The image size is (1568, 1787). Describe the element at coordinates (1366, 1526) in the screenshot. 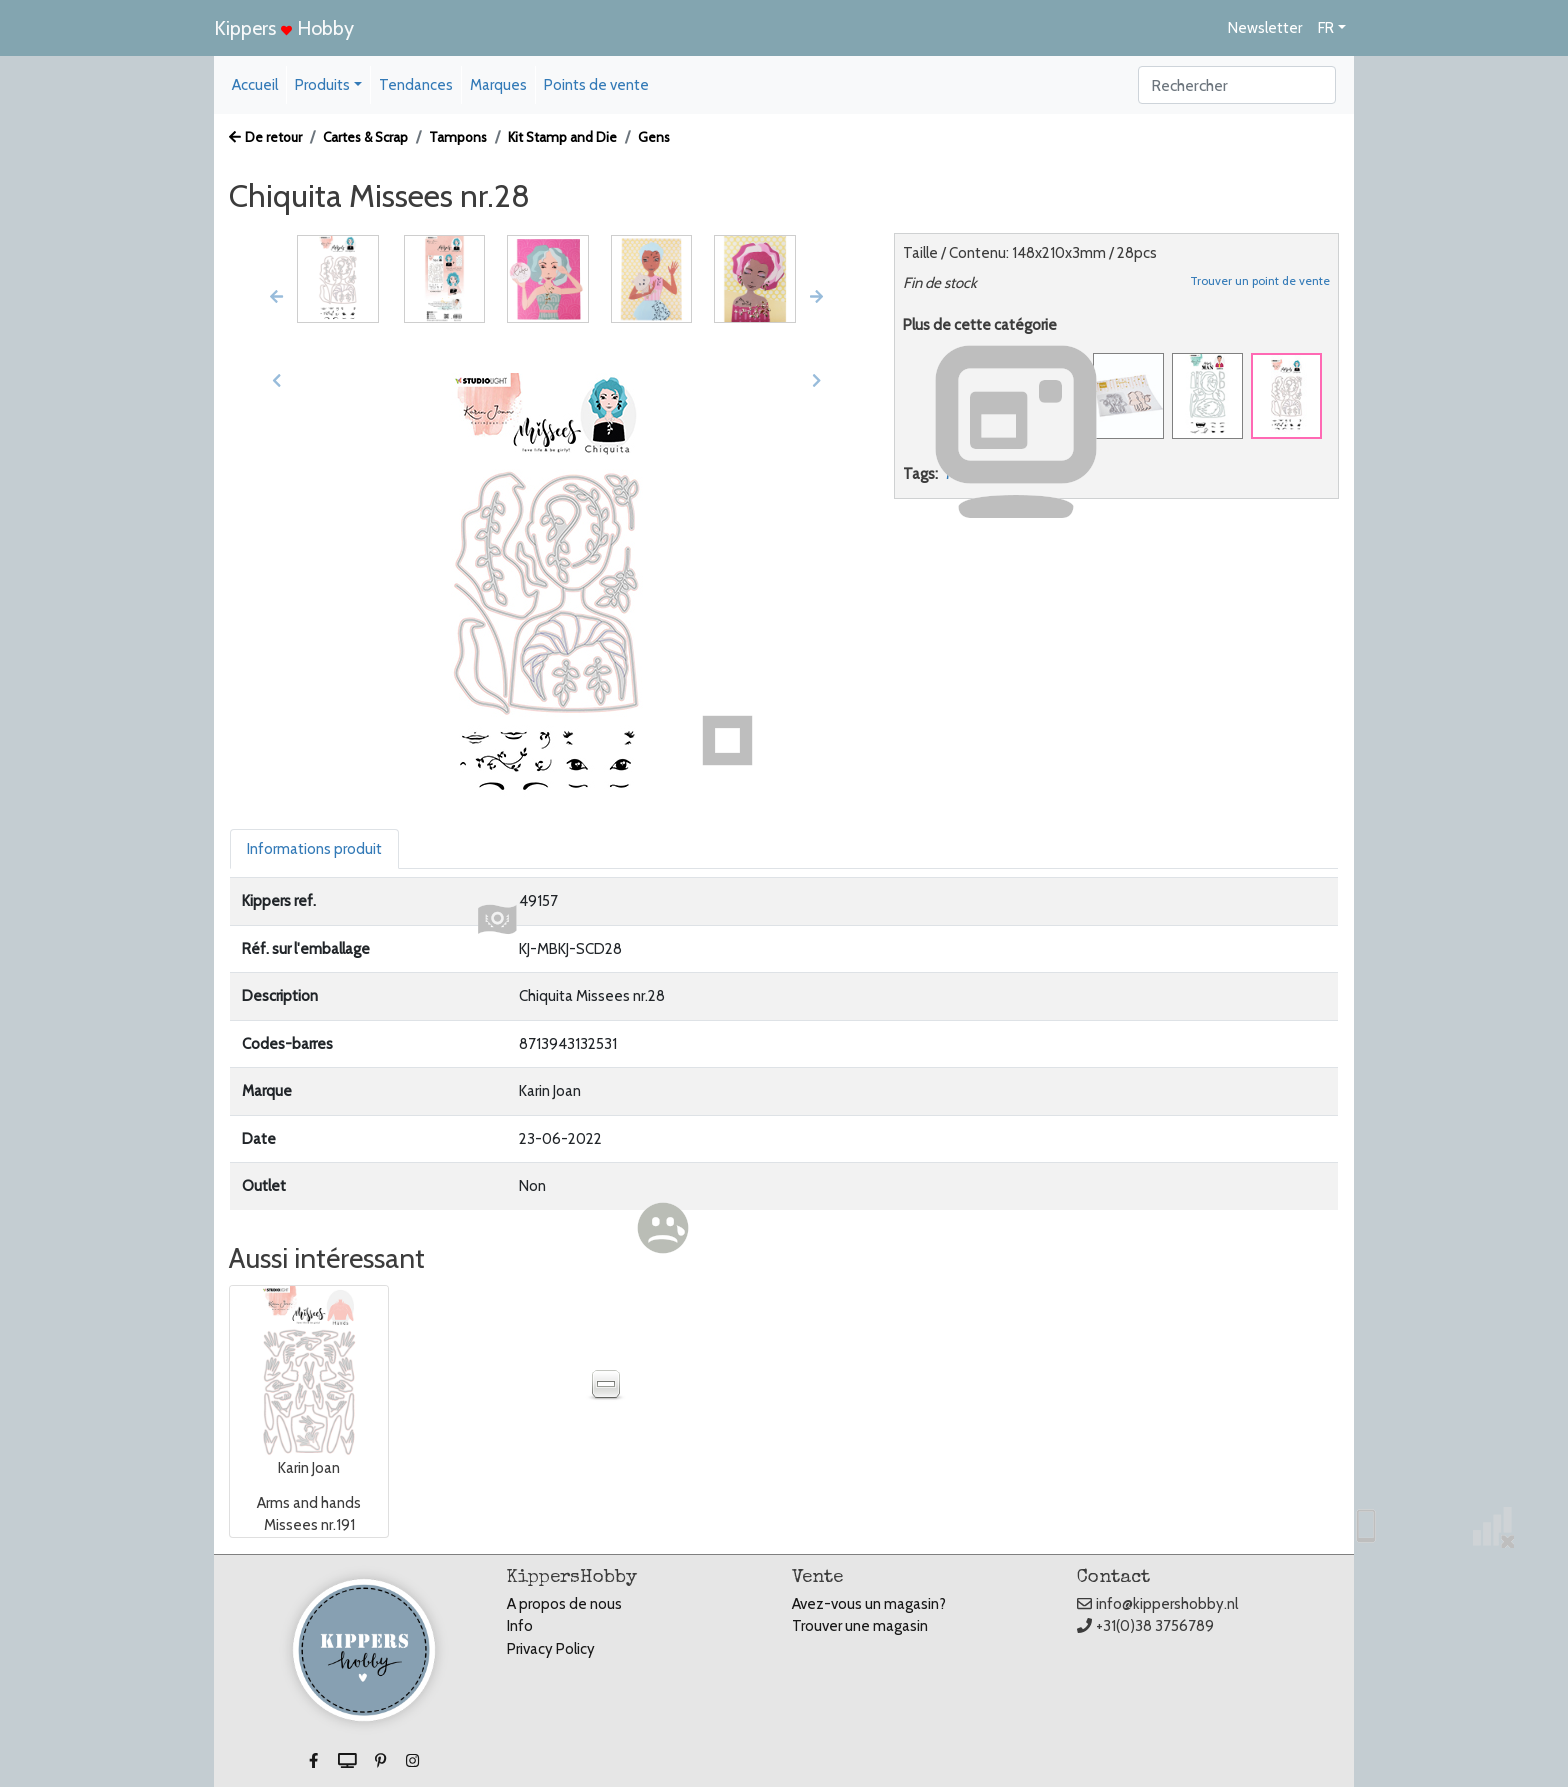

I see `indicates an iPhone or iOS device` at that location.